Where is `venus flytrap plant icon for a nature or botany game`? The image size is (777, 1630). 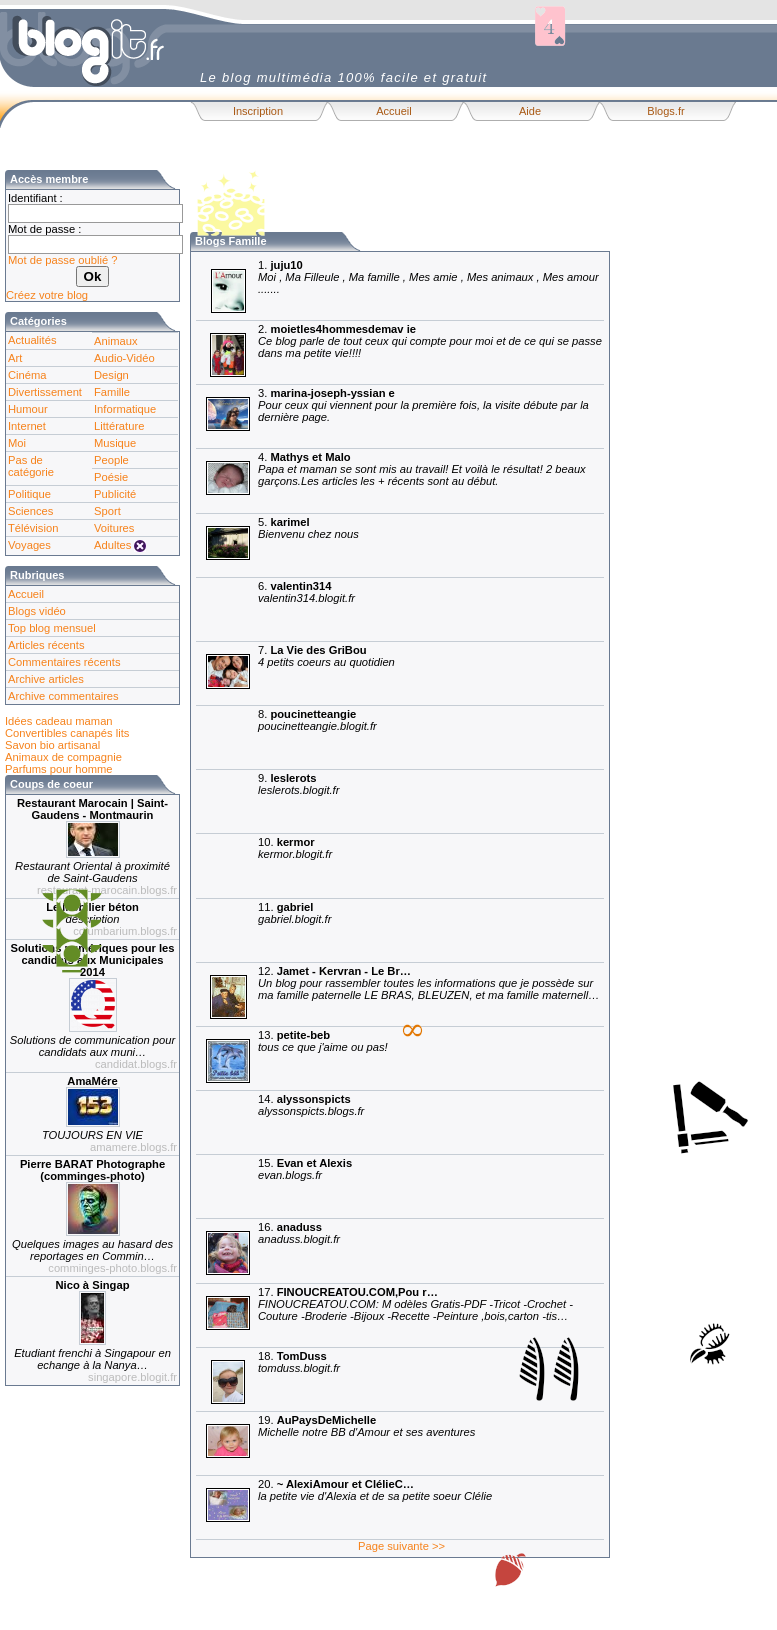 venus flytrap plant icon for a nature or botany game is located at coordinates (710, 1343).